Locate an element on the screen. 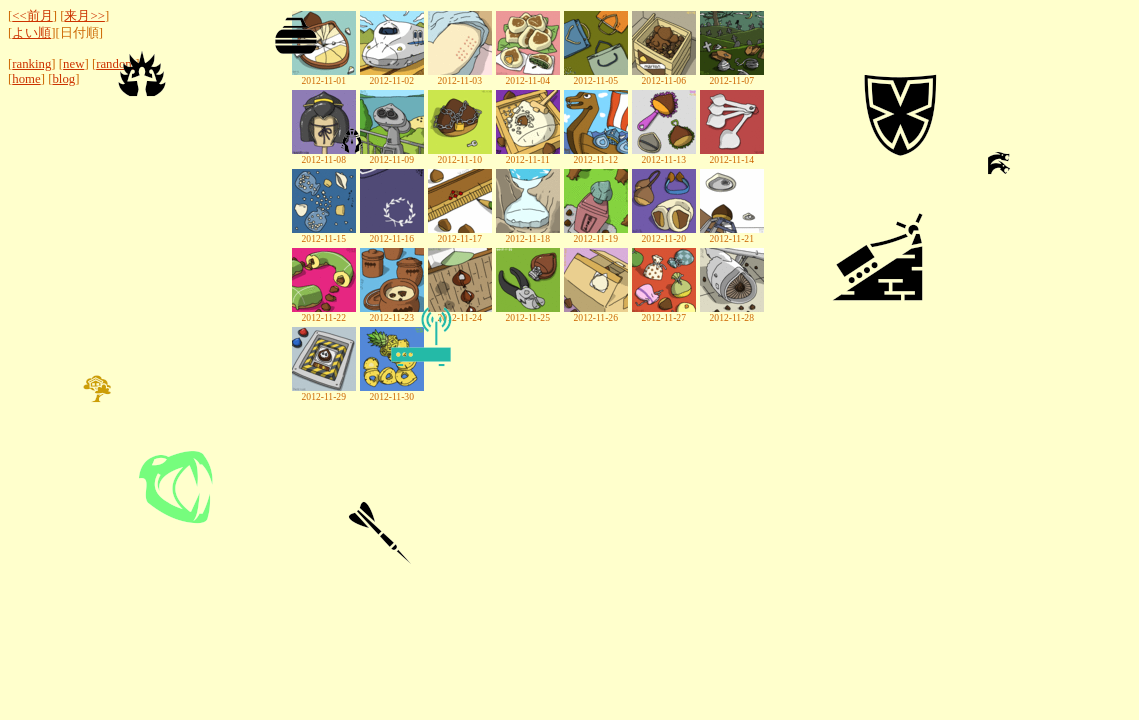 The image size is (1139, 720). activate a power-up or special ability is located at coordinates (142, 73).